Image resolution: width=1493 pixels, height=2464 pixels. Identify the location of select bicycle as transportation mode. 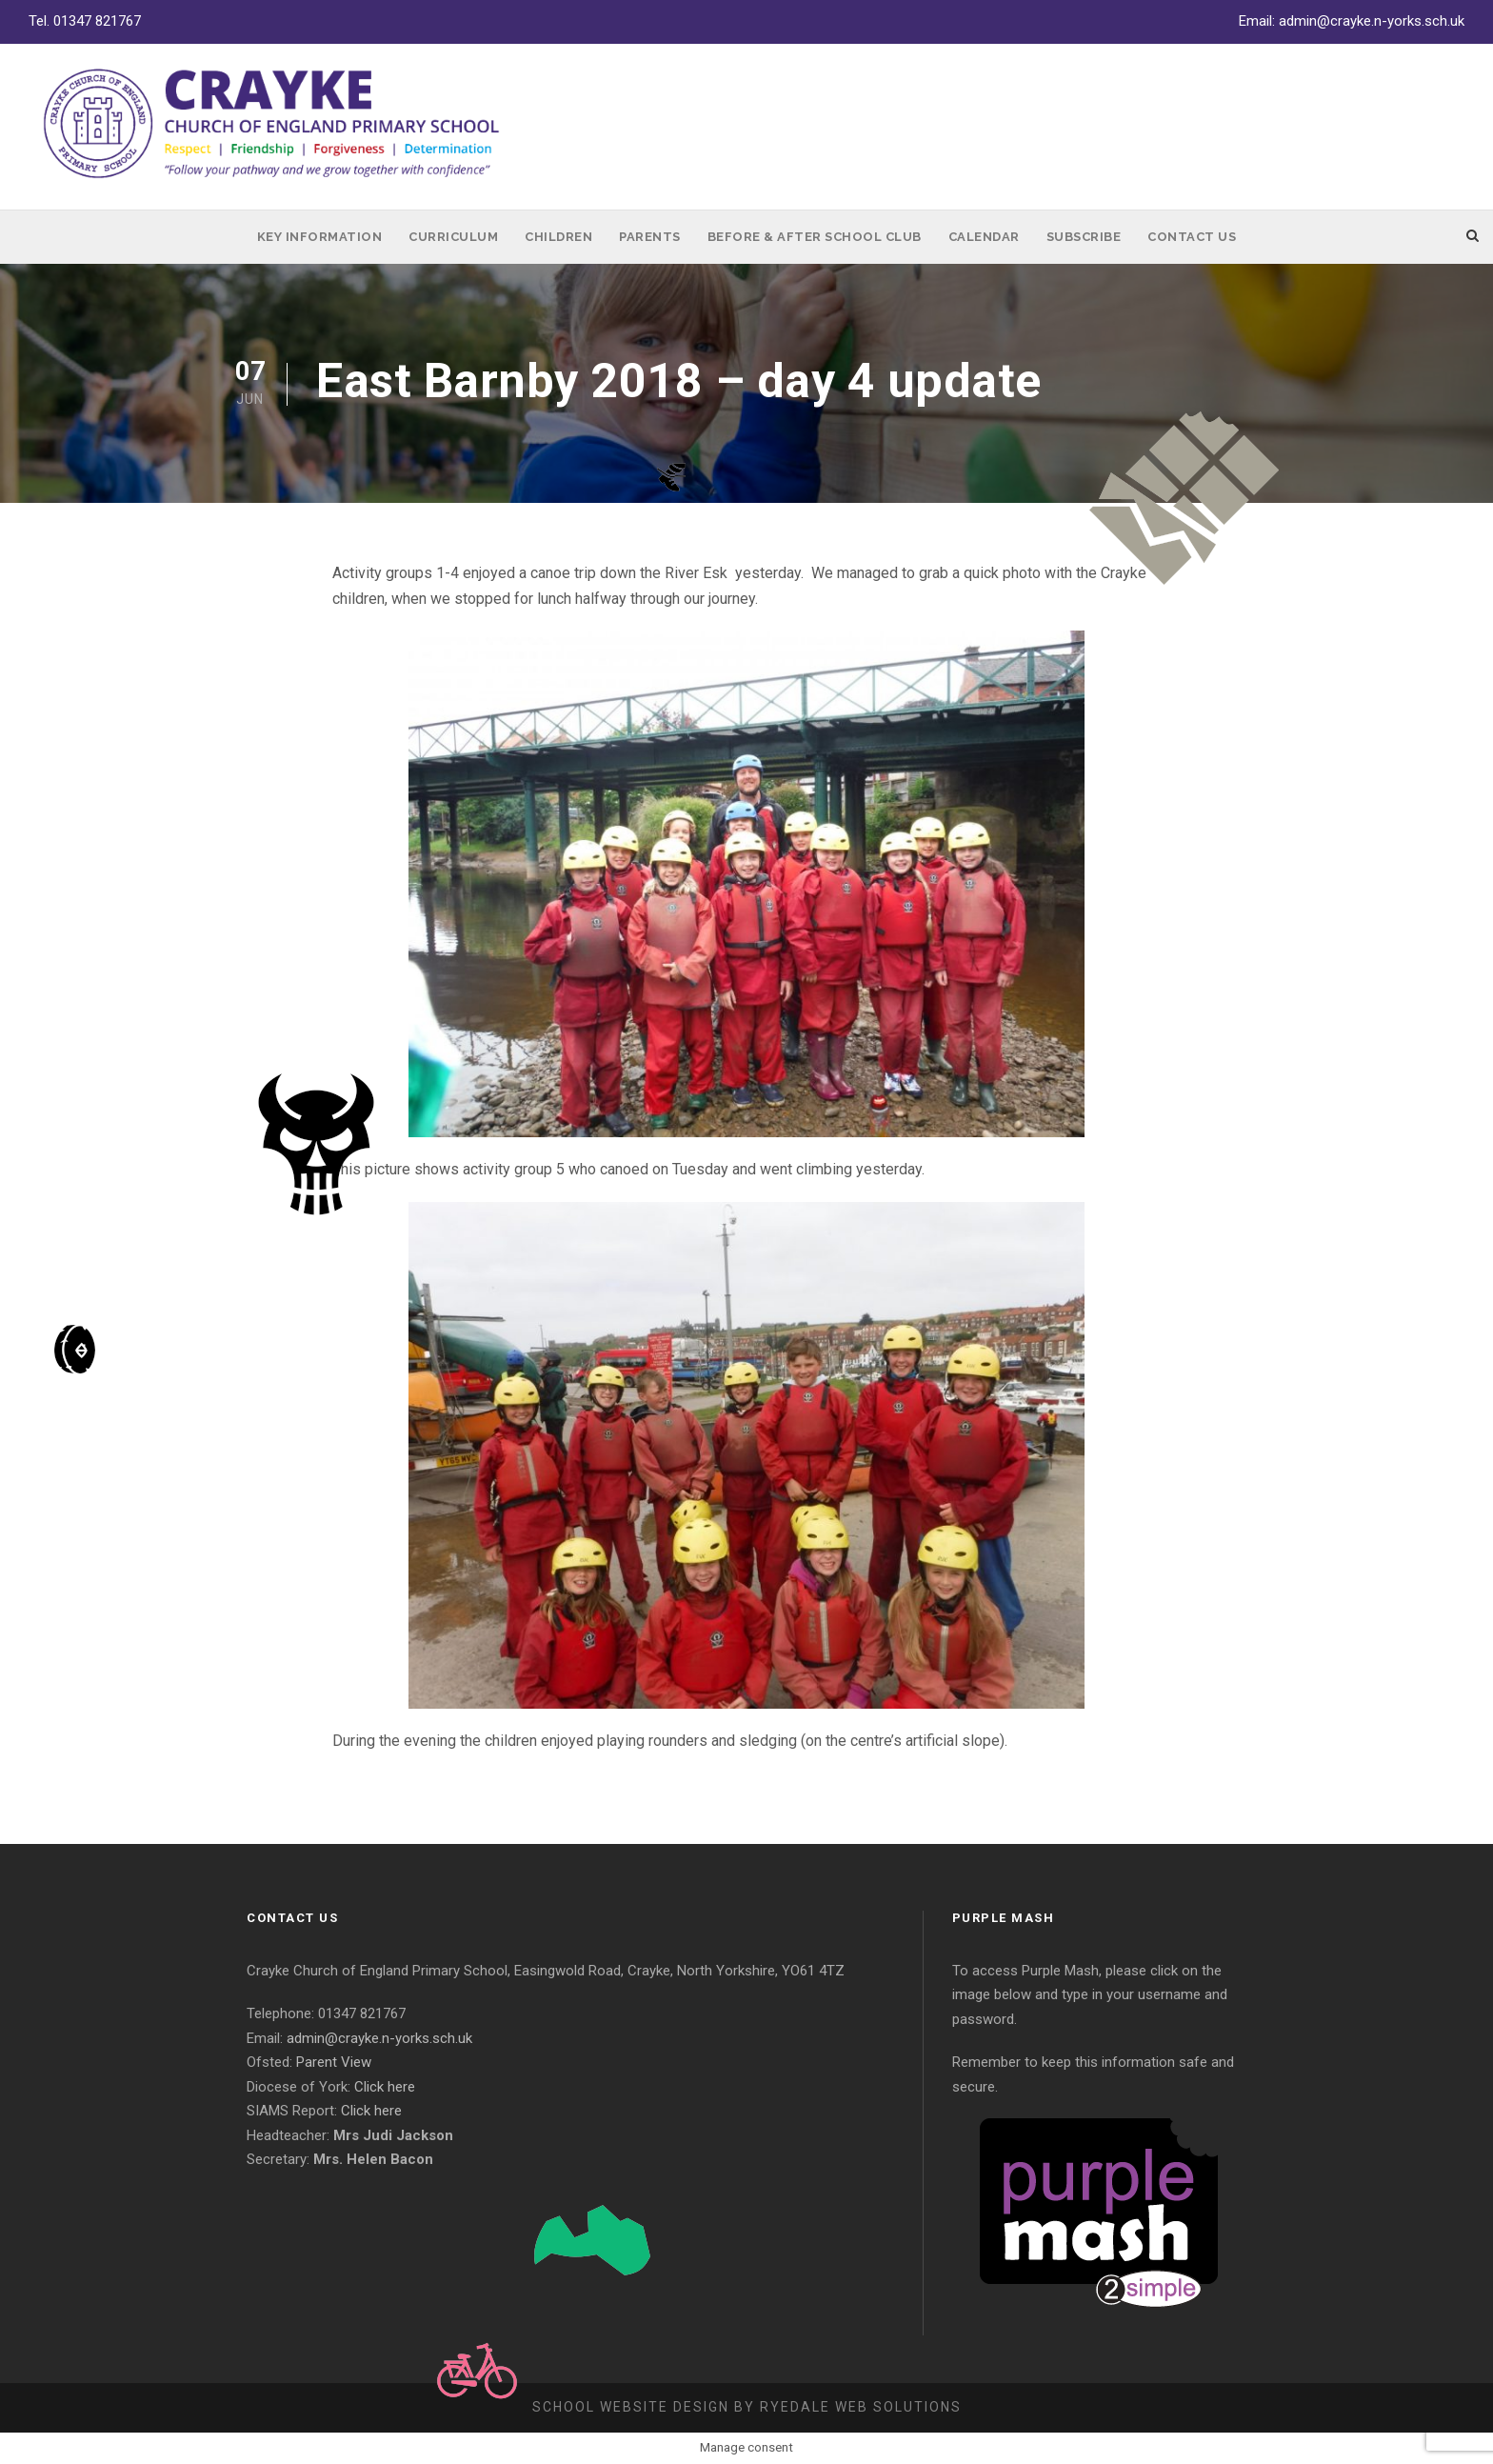
(477, 2371).